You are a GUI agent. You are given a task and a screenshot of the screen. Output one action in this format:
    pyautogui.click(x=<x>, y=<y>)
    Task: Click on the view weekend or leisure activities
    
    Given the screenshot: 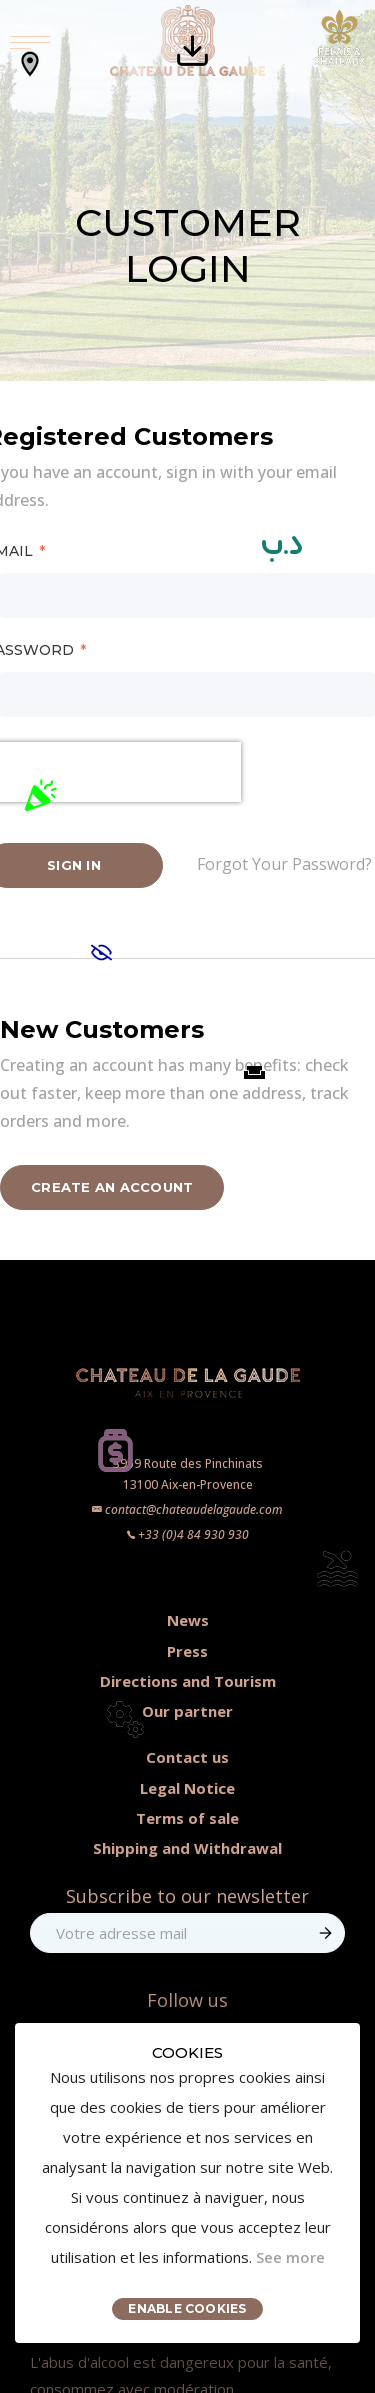 What is the action you would take?
    pyautogui.click(x=254, y=1072)
    